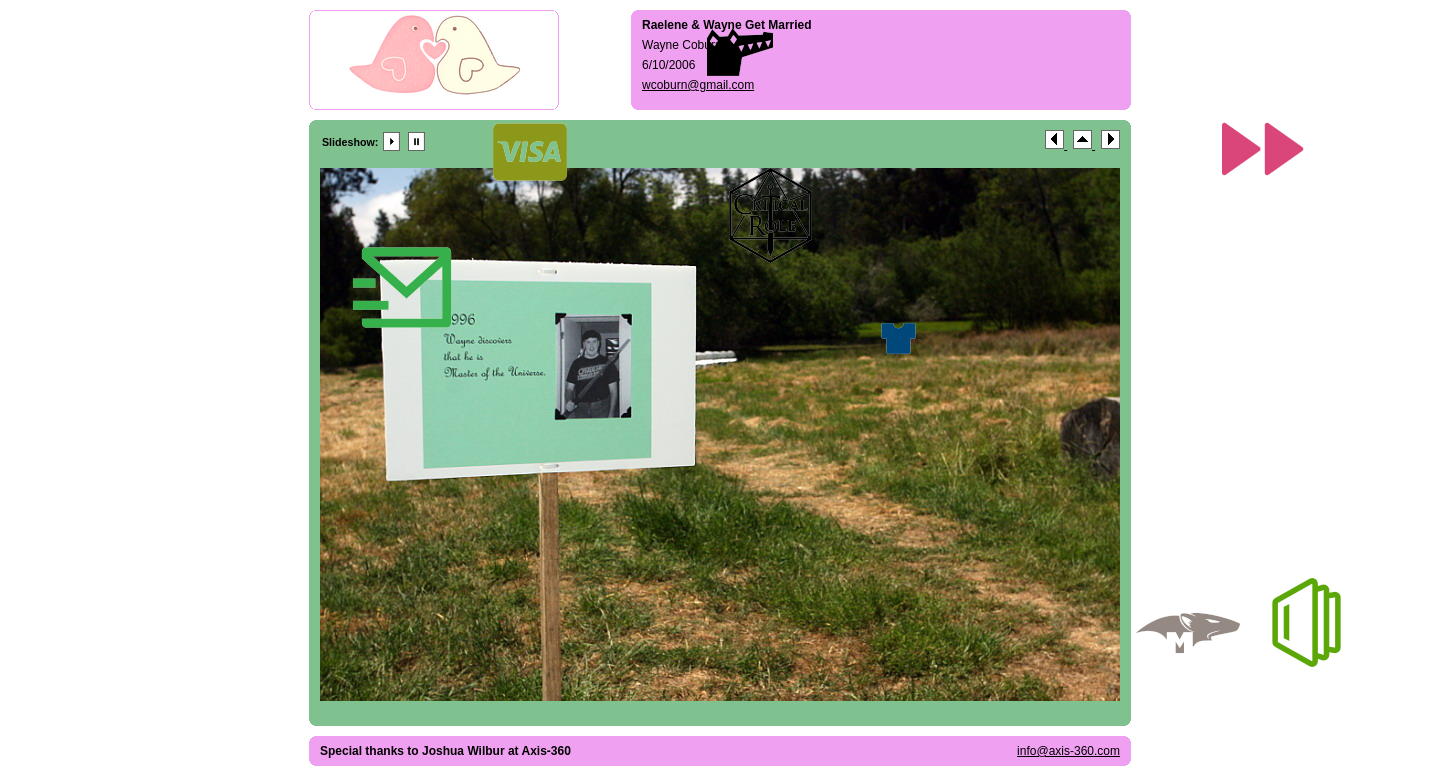 The height and width of the screenshot is (776, 1440). I want to click on open outline knowledge base app, so click(1306, 622).